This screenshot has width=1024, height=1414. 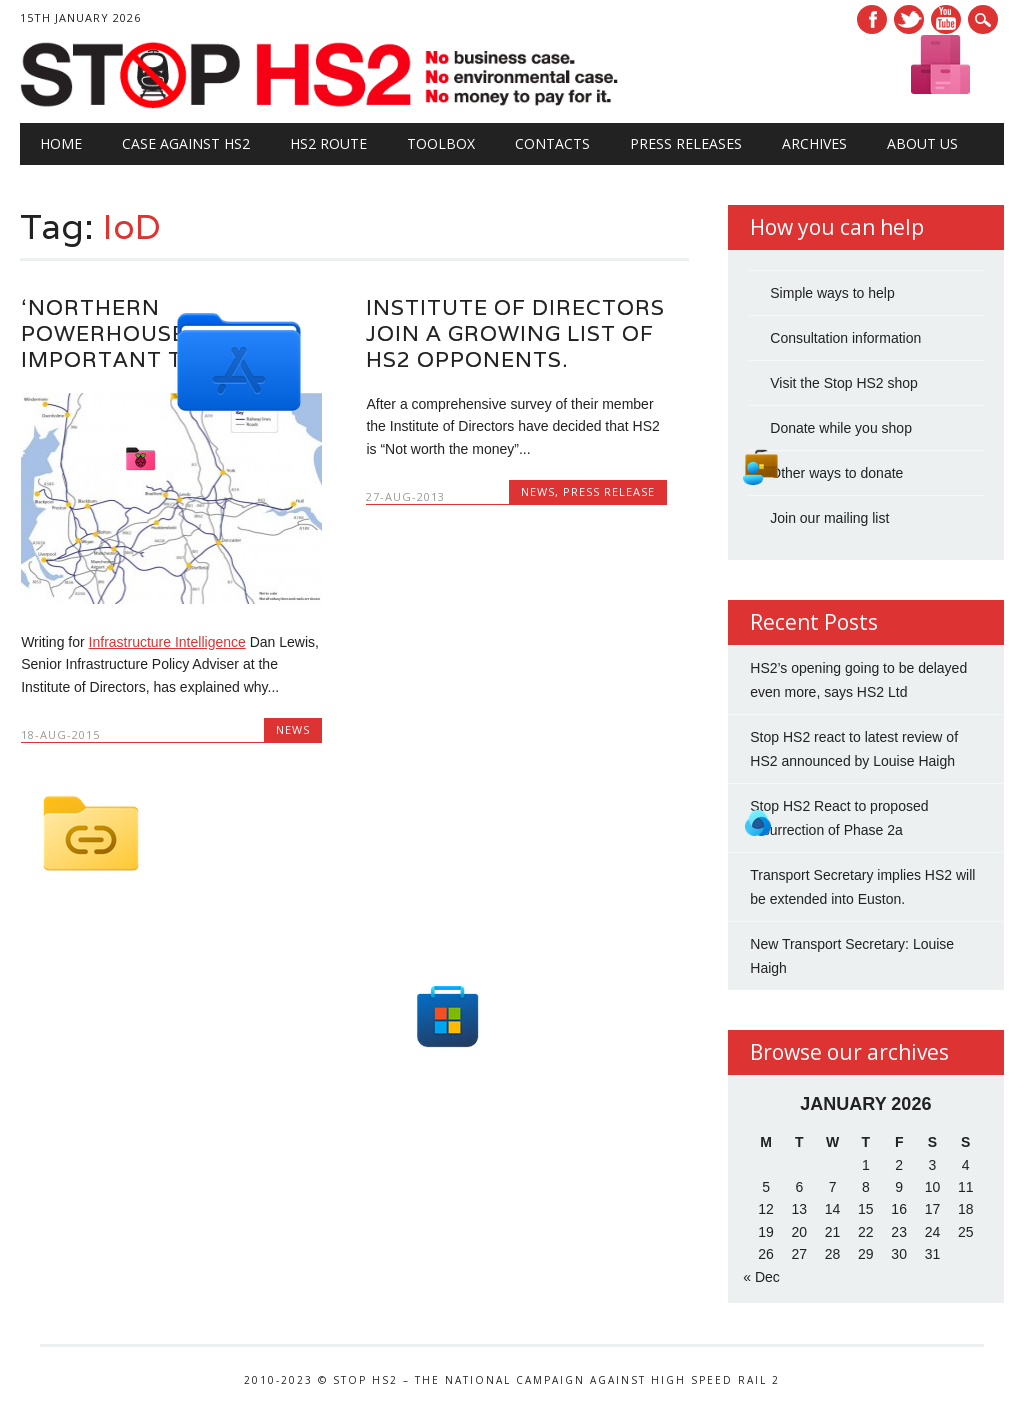 What do you see at coordinates (761, 466) in the screenshot?
I see `access your work profile or business account` at bounding box center [761, 466].